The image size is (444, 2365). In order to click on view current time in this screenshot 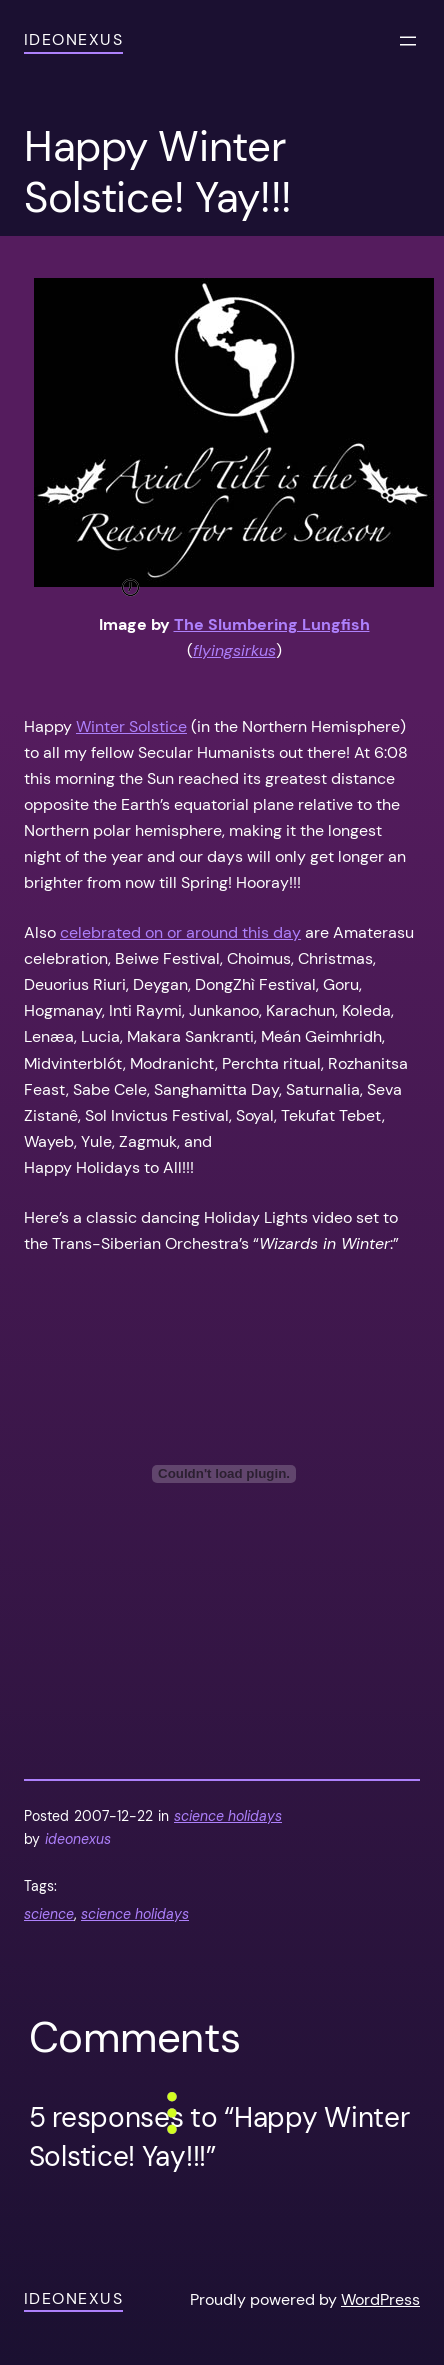, I will do `click(130, 587)`.